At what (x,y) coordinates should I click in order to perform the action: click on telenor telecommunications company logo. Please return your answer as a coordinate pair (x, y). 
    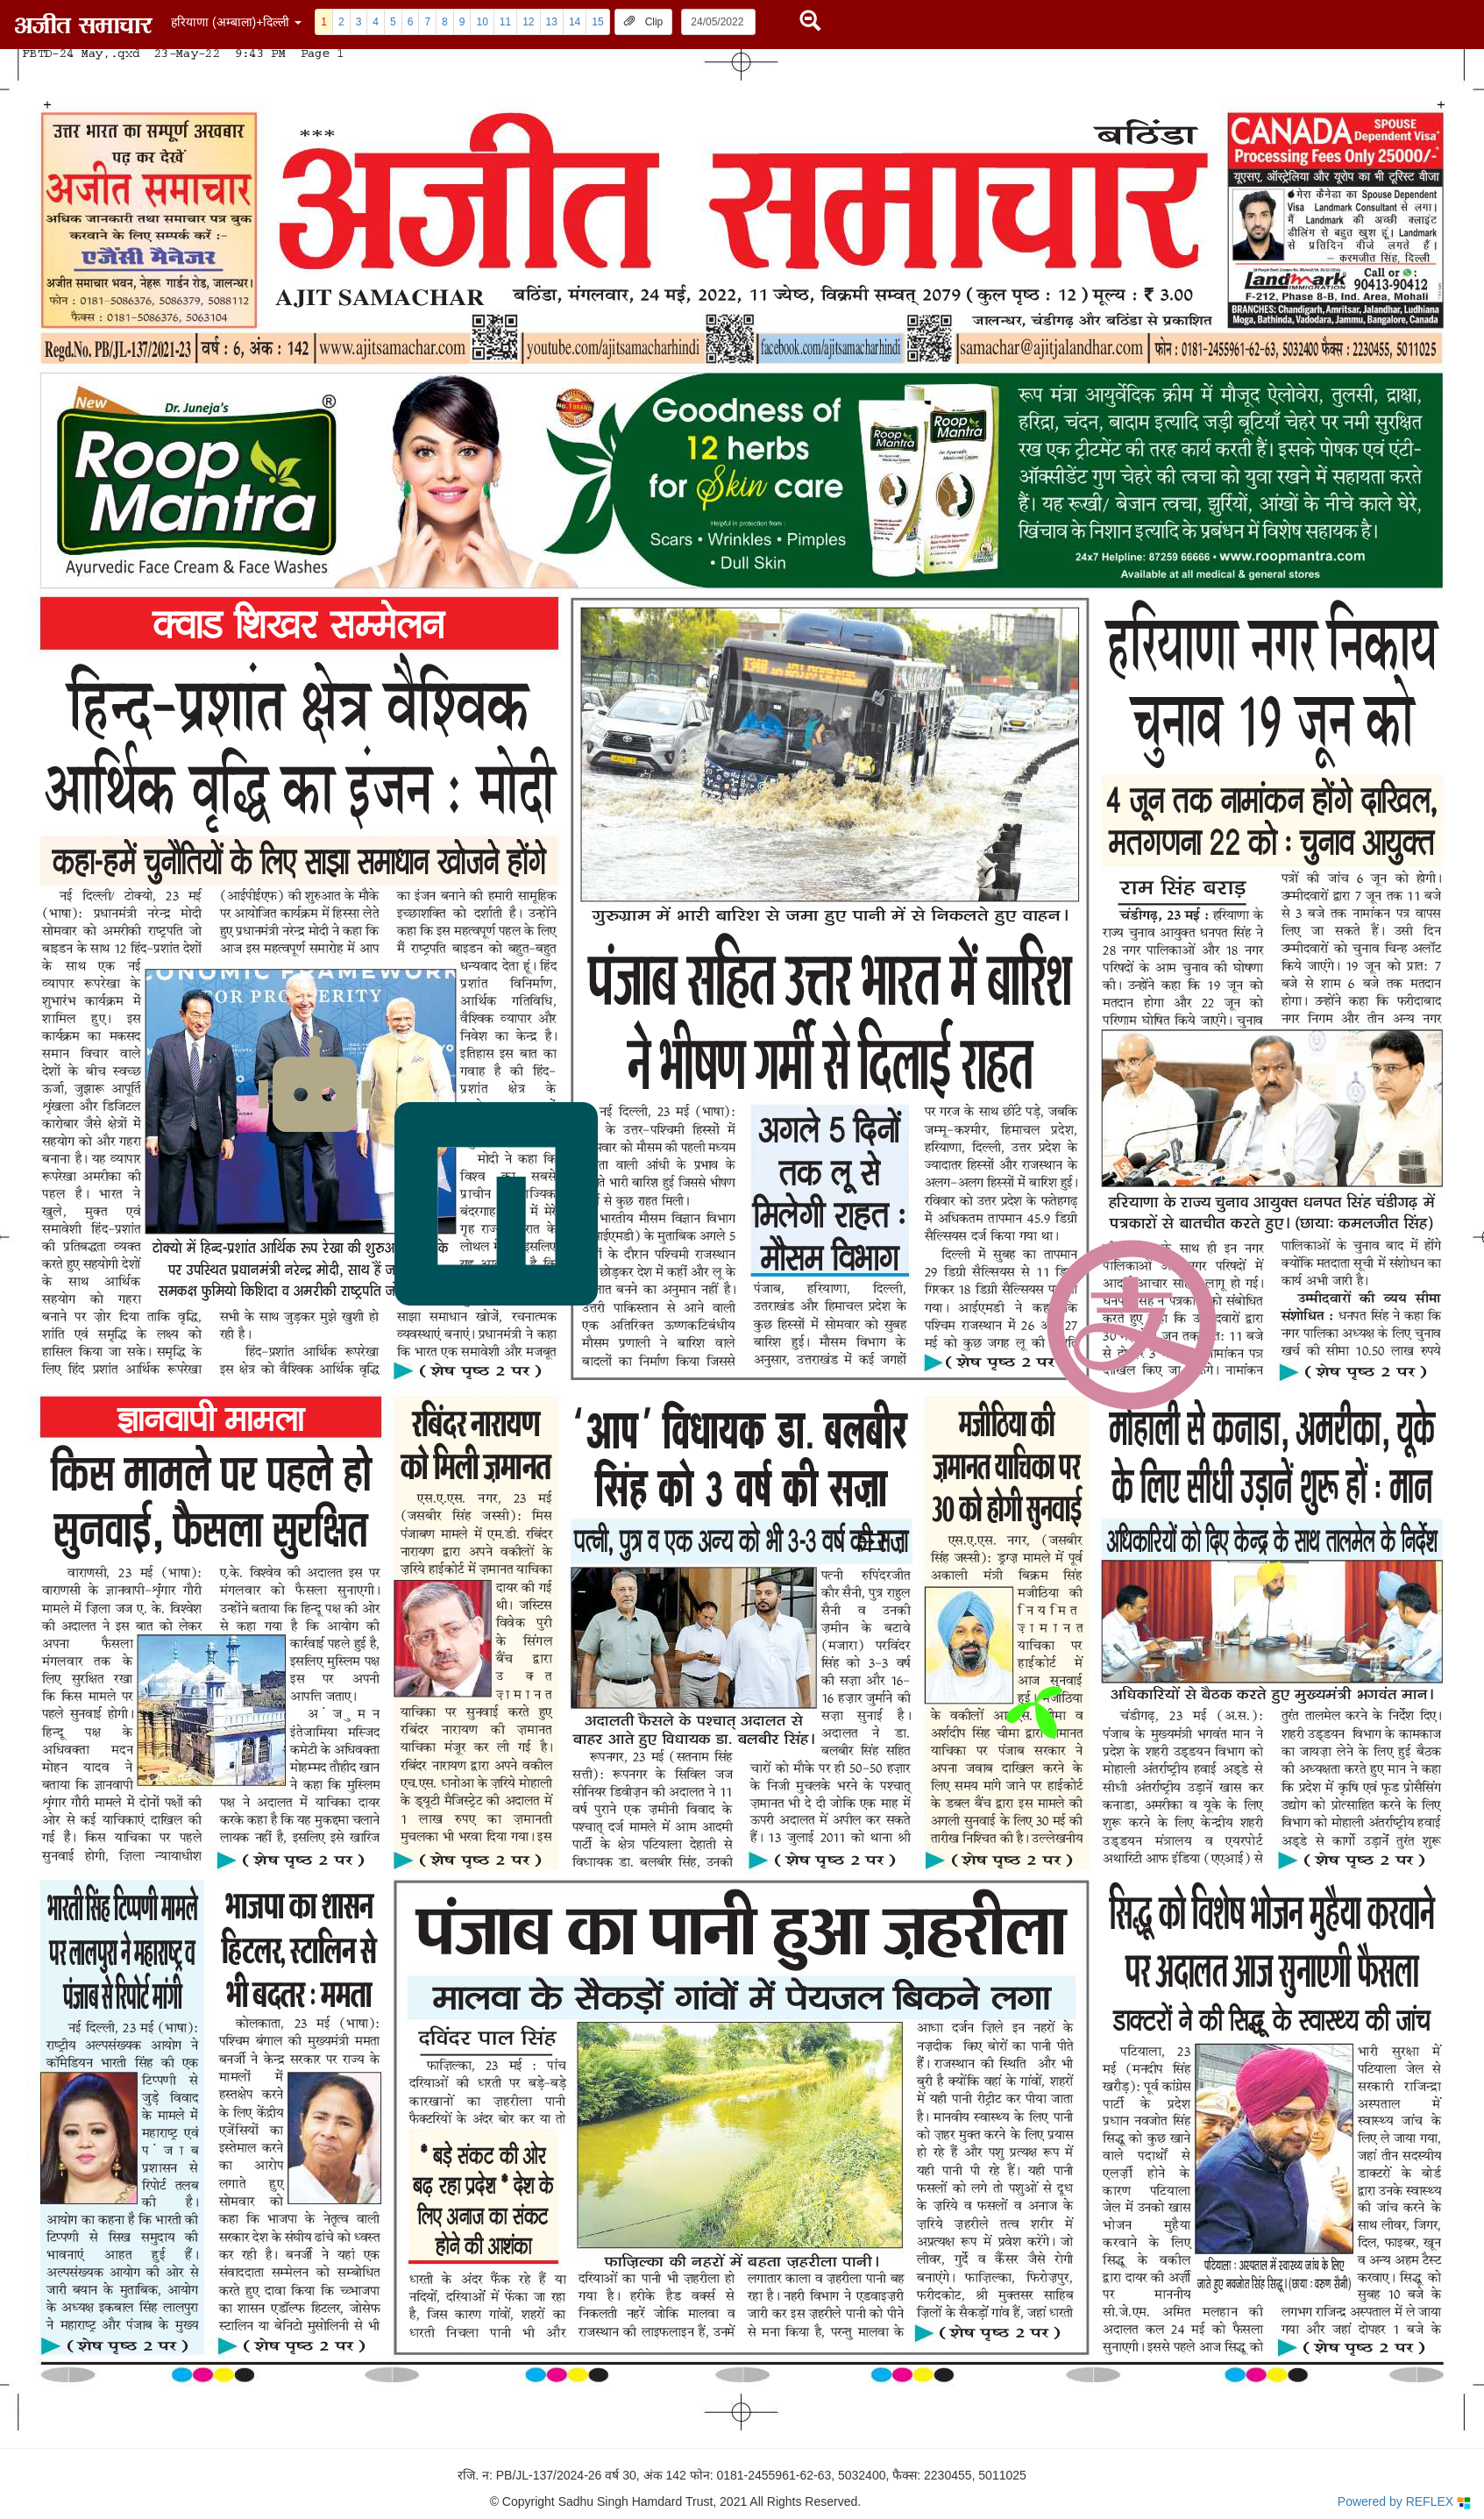
    Looking at the image, I should click on (1034, 1712).